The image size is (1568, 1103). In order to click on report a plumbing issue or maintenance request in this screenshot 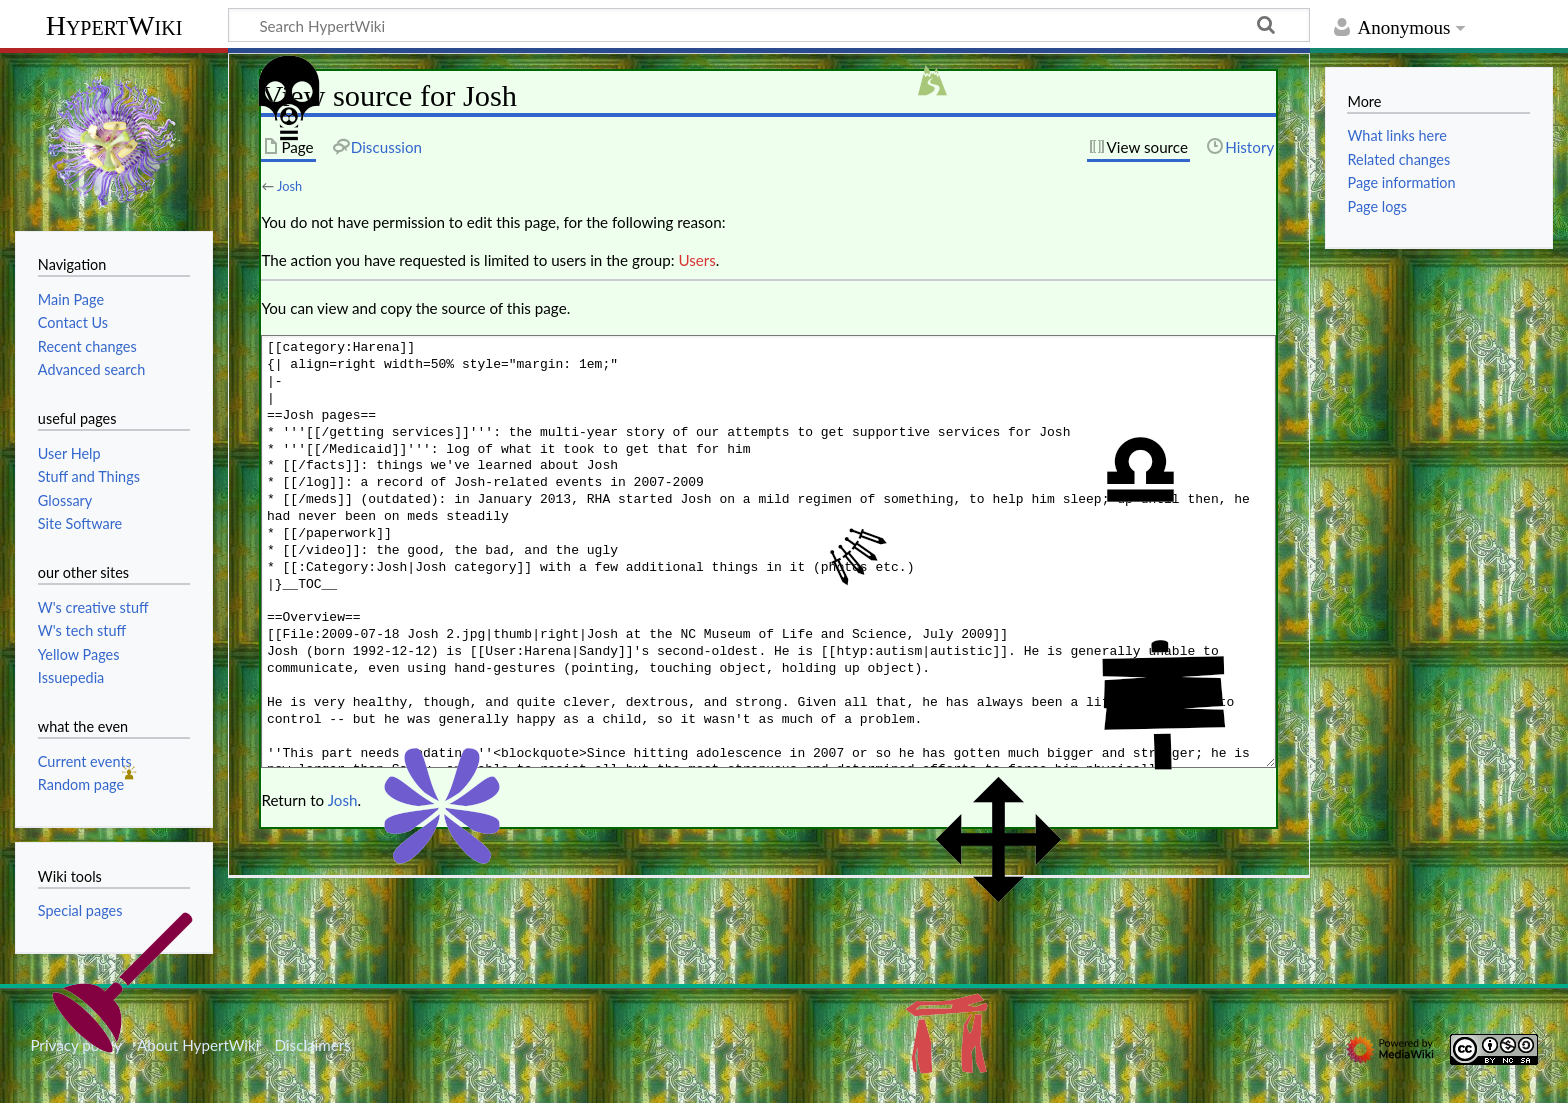, I will do `click(122, 982)`.